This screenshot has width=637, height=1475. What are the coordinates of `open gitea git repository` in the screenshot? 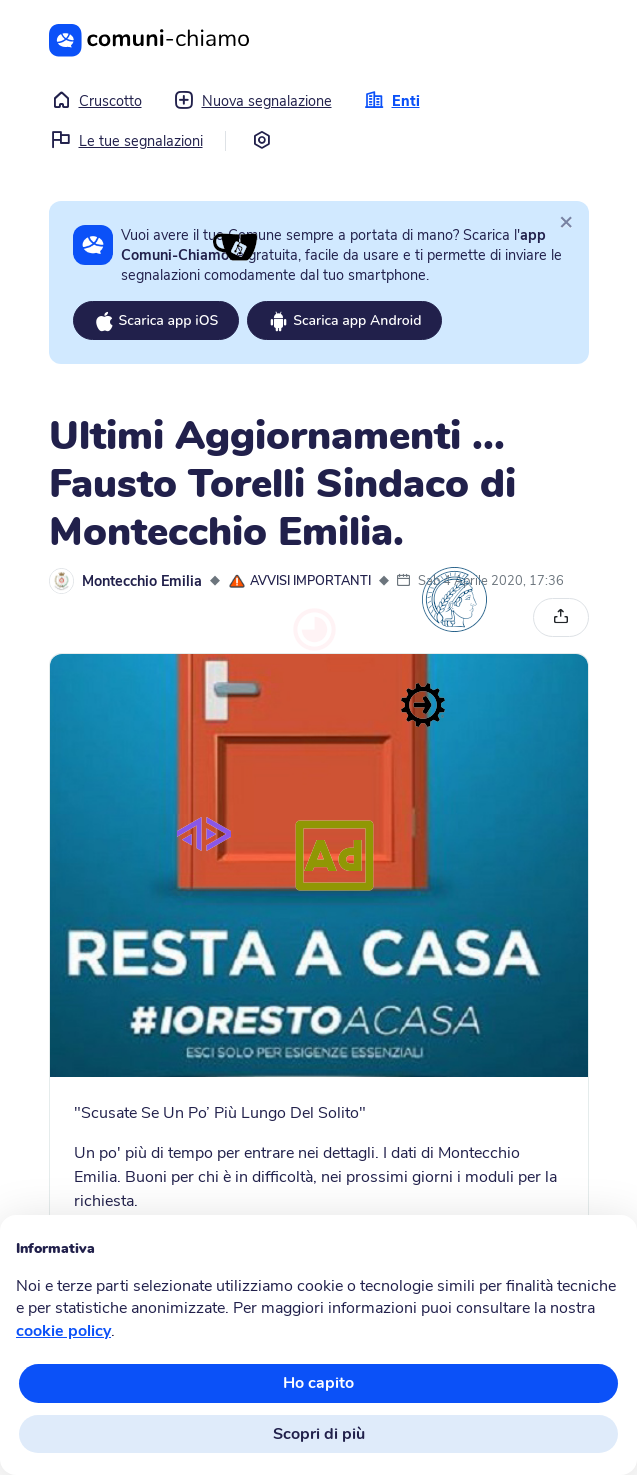 It's located at (235, 247).